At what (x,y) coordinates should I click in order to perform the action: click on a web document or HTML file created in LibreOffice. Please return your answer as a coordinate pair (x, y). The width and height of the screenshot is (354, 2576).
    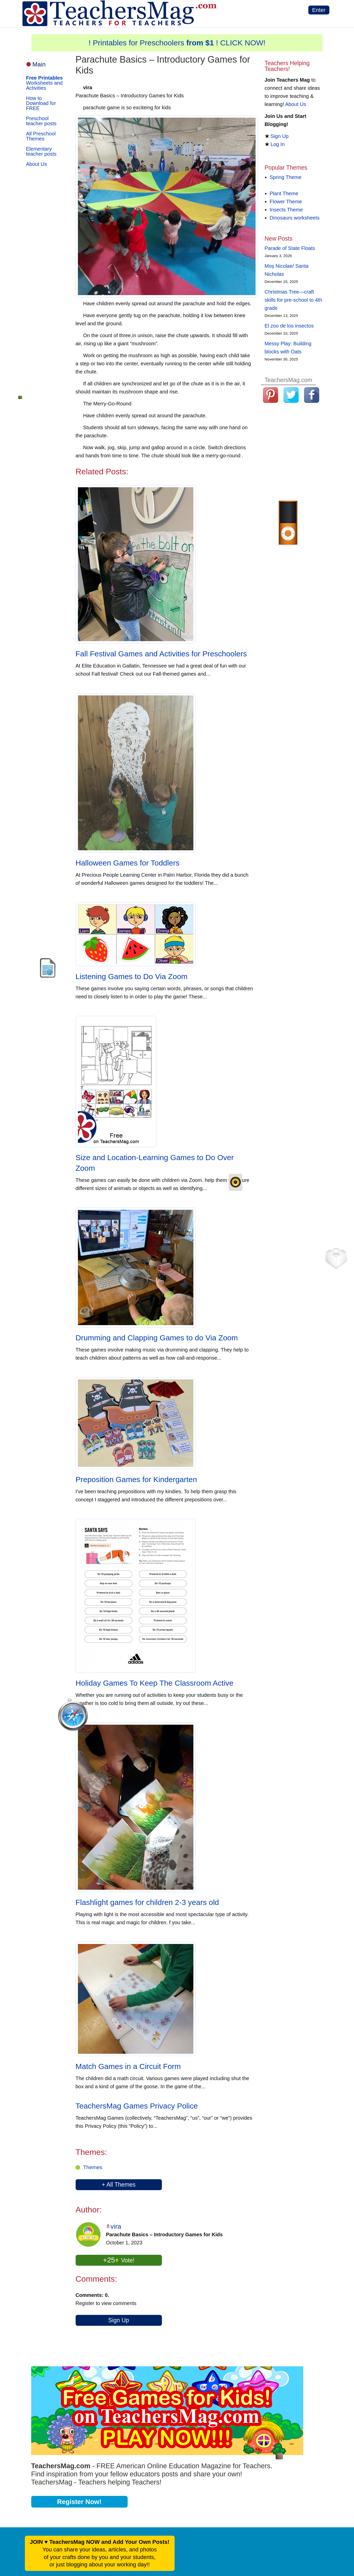
    Looking at the image, I should click on (48, 968).